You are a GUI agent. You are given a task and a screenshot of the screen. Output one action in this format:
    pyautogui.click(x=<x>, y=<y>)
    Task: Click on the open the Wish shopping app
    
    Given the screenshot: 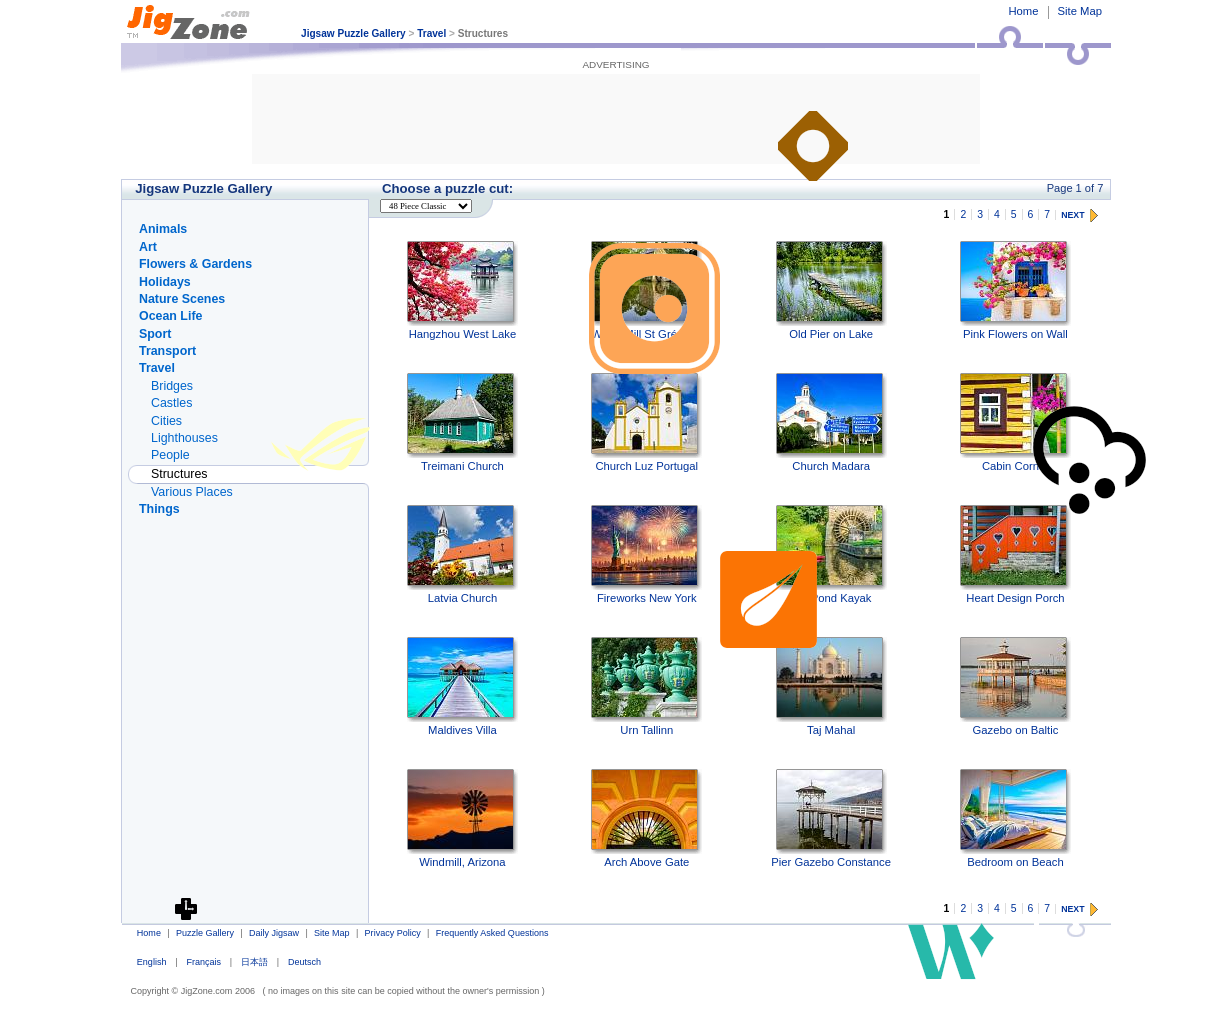 What is the action you would take?
    pyautogui.click(x=951, y=951)
    